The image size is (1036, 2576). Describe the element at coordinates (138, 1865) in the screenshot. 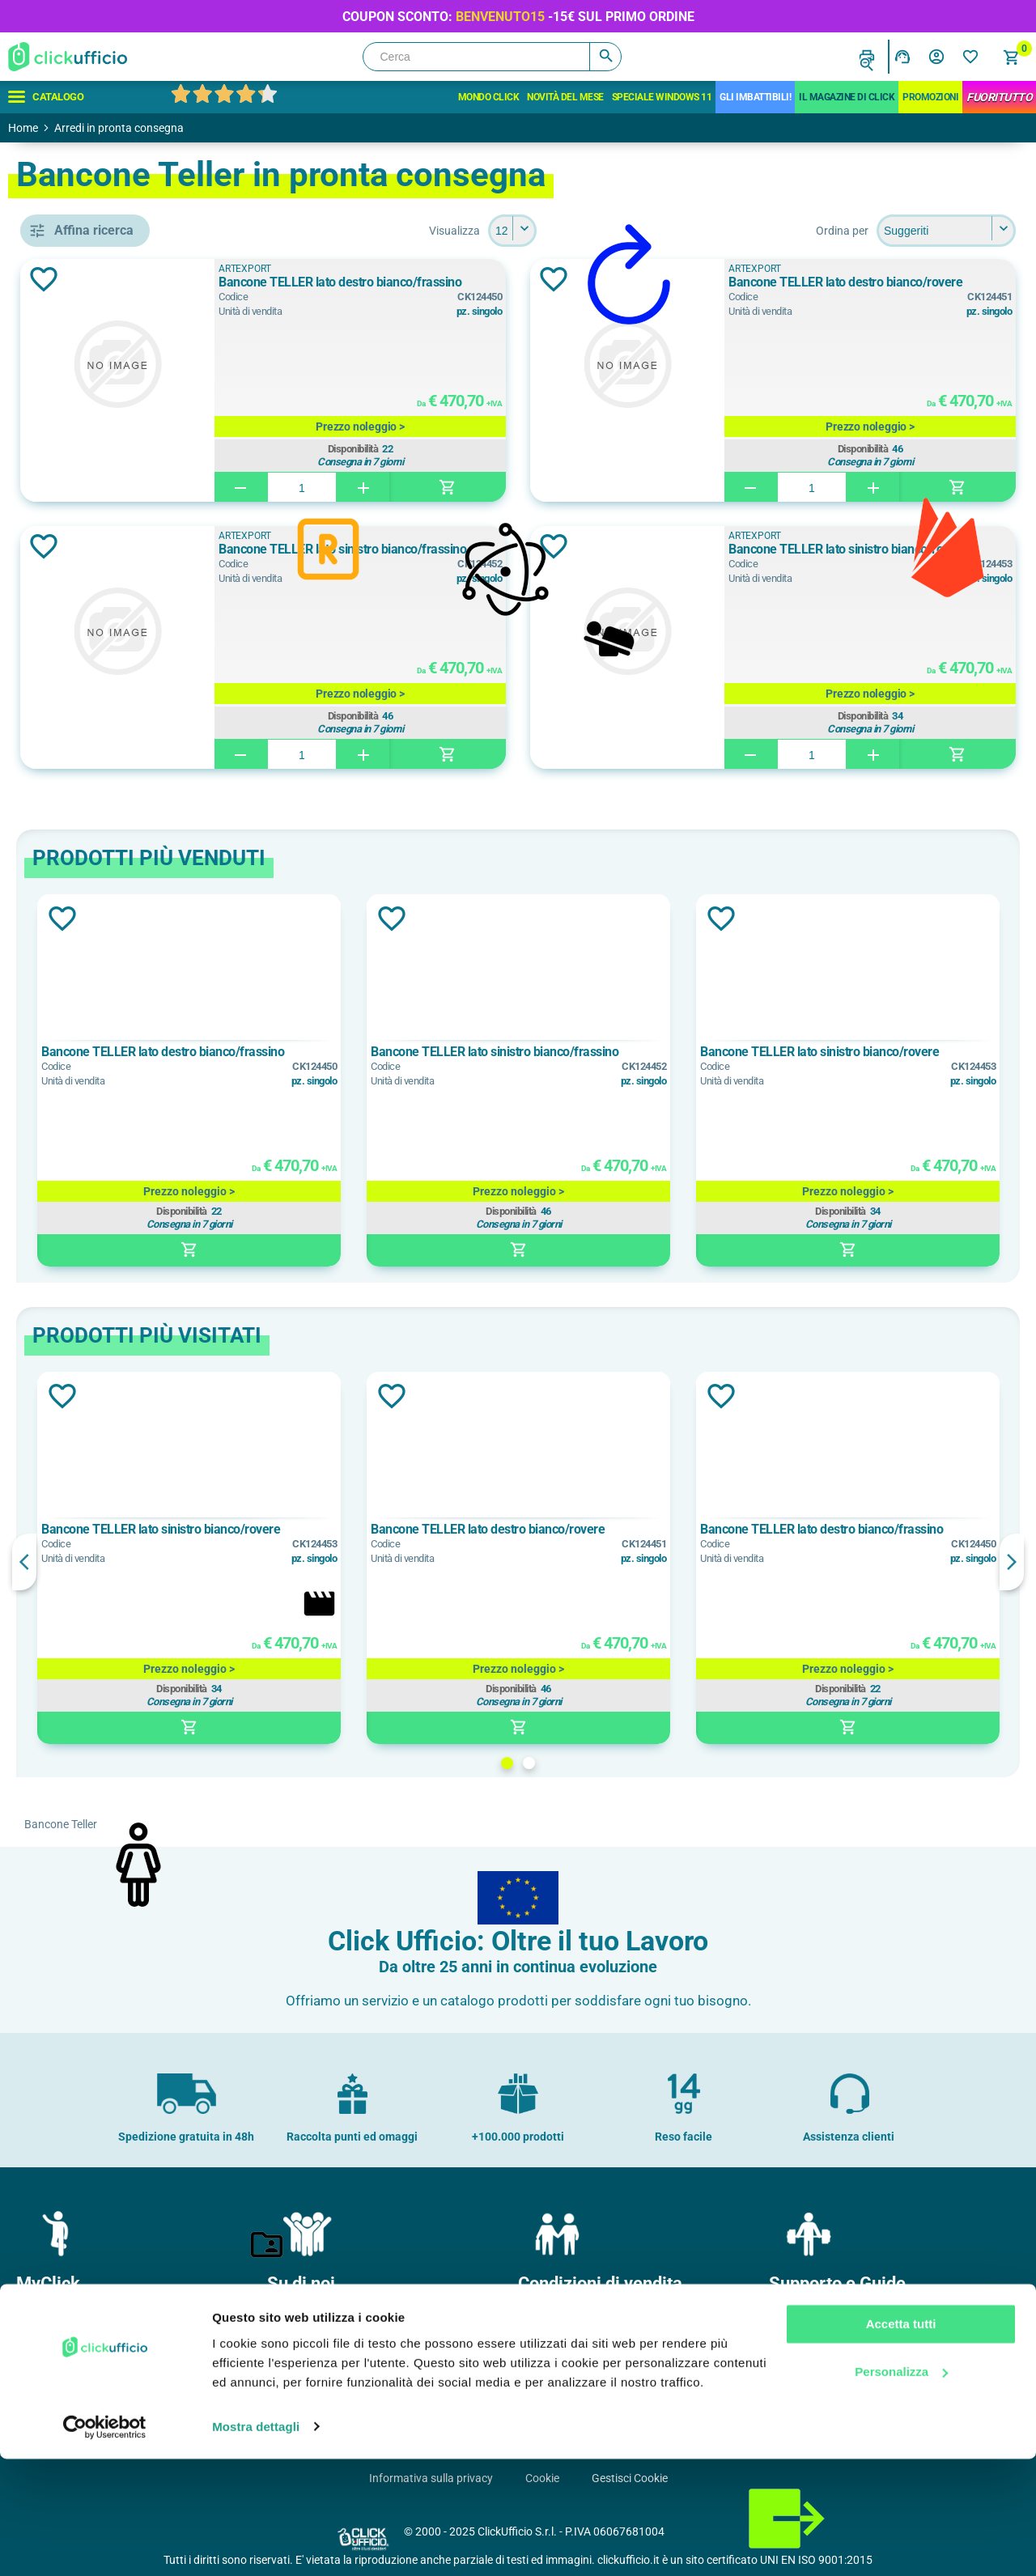

I see `indicates women's restroom or facilities` at that location.